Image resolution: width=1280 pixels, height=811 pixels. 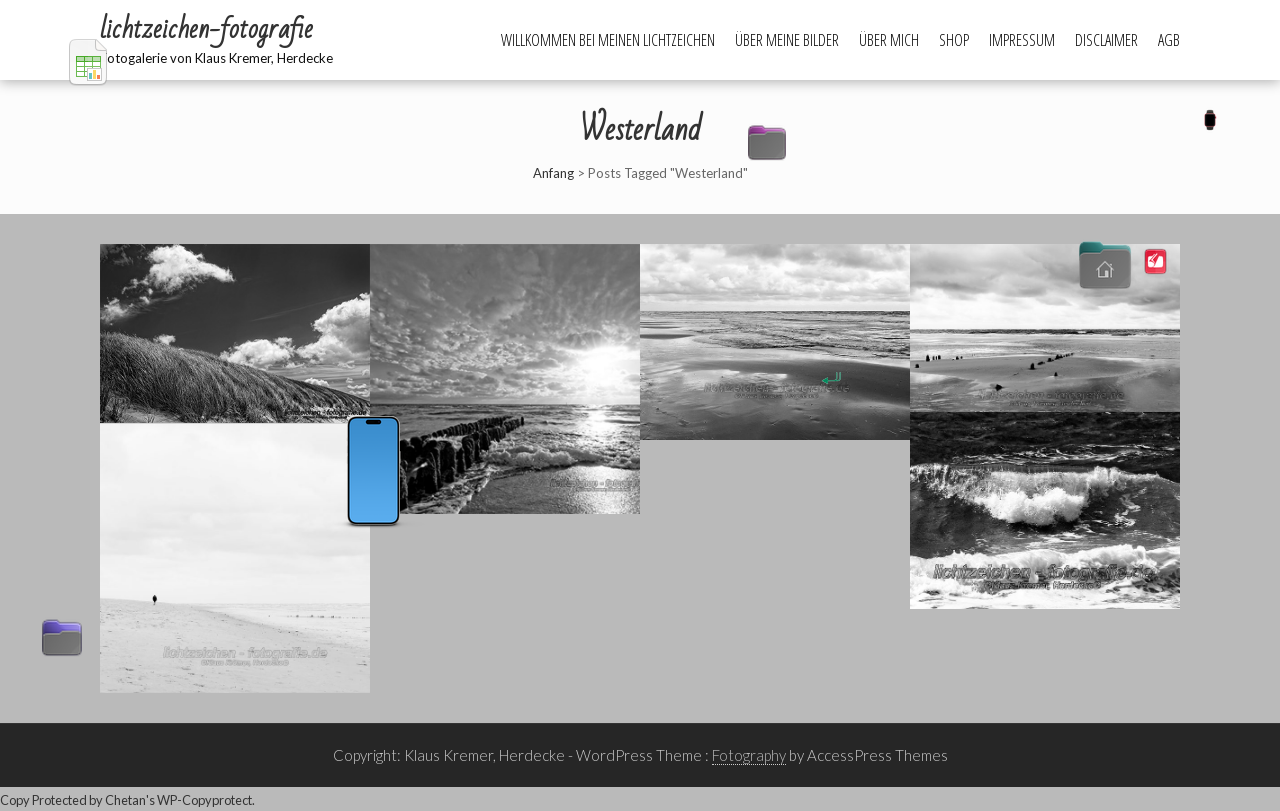 What do you see at coordinates (373, 472) in the screenshot?
I see `iPhone 15 Pro device connected` at bounding box center [373, 472].